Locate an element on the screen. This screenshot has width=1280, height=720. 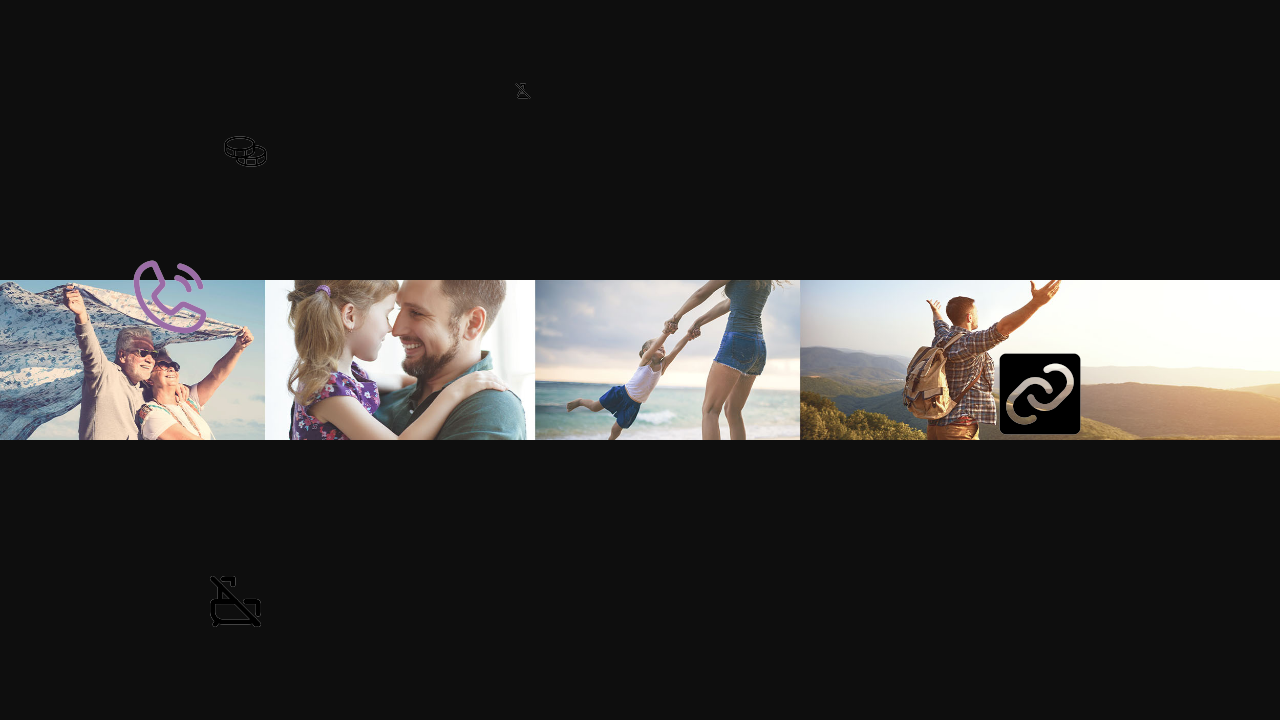
disable lab or experimental features is located at coordinates (523, 91).